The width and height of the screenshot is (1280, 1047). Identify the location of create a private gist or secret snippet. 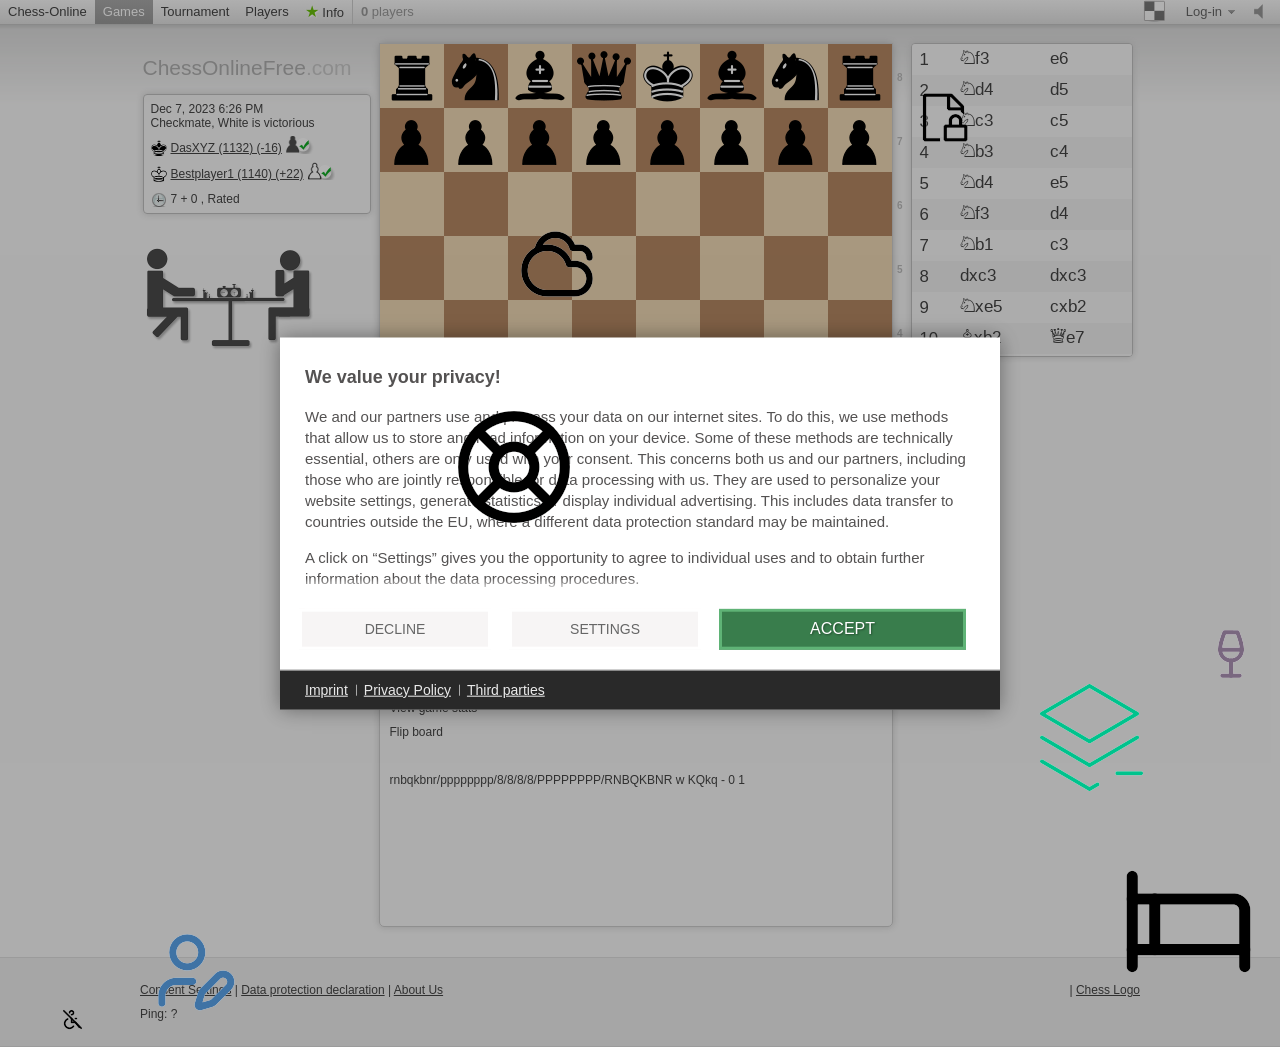
(943, 117).